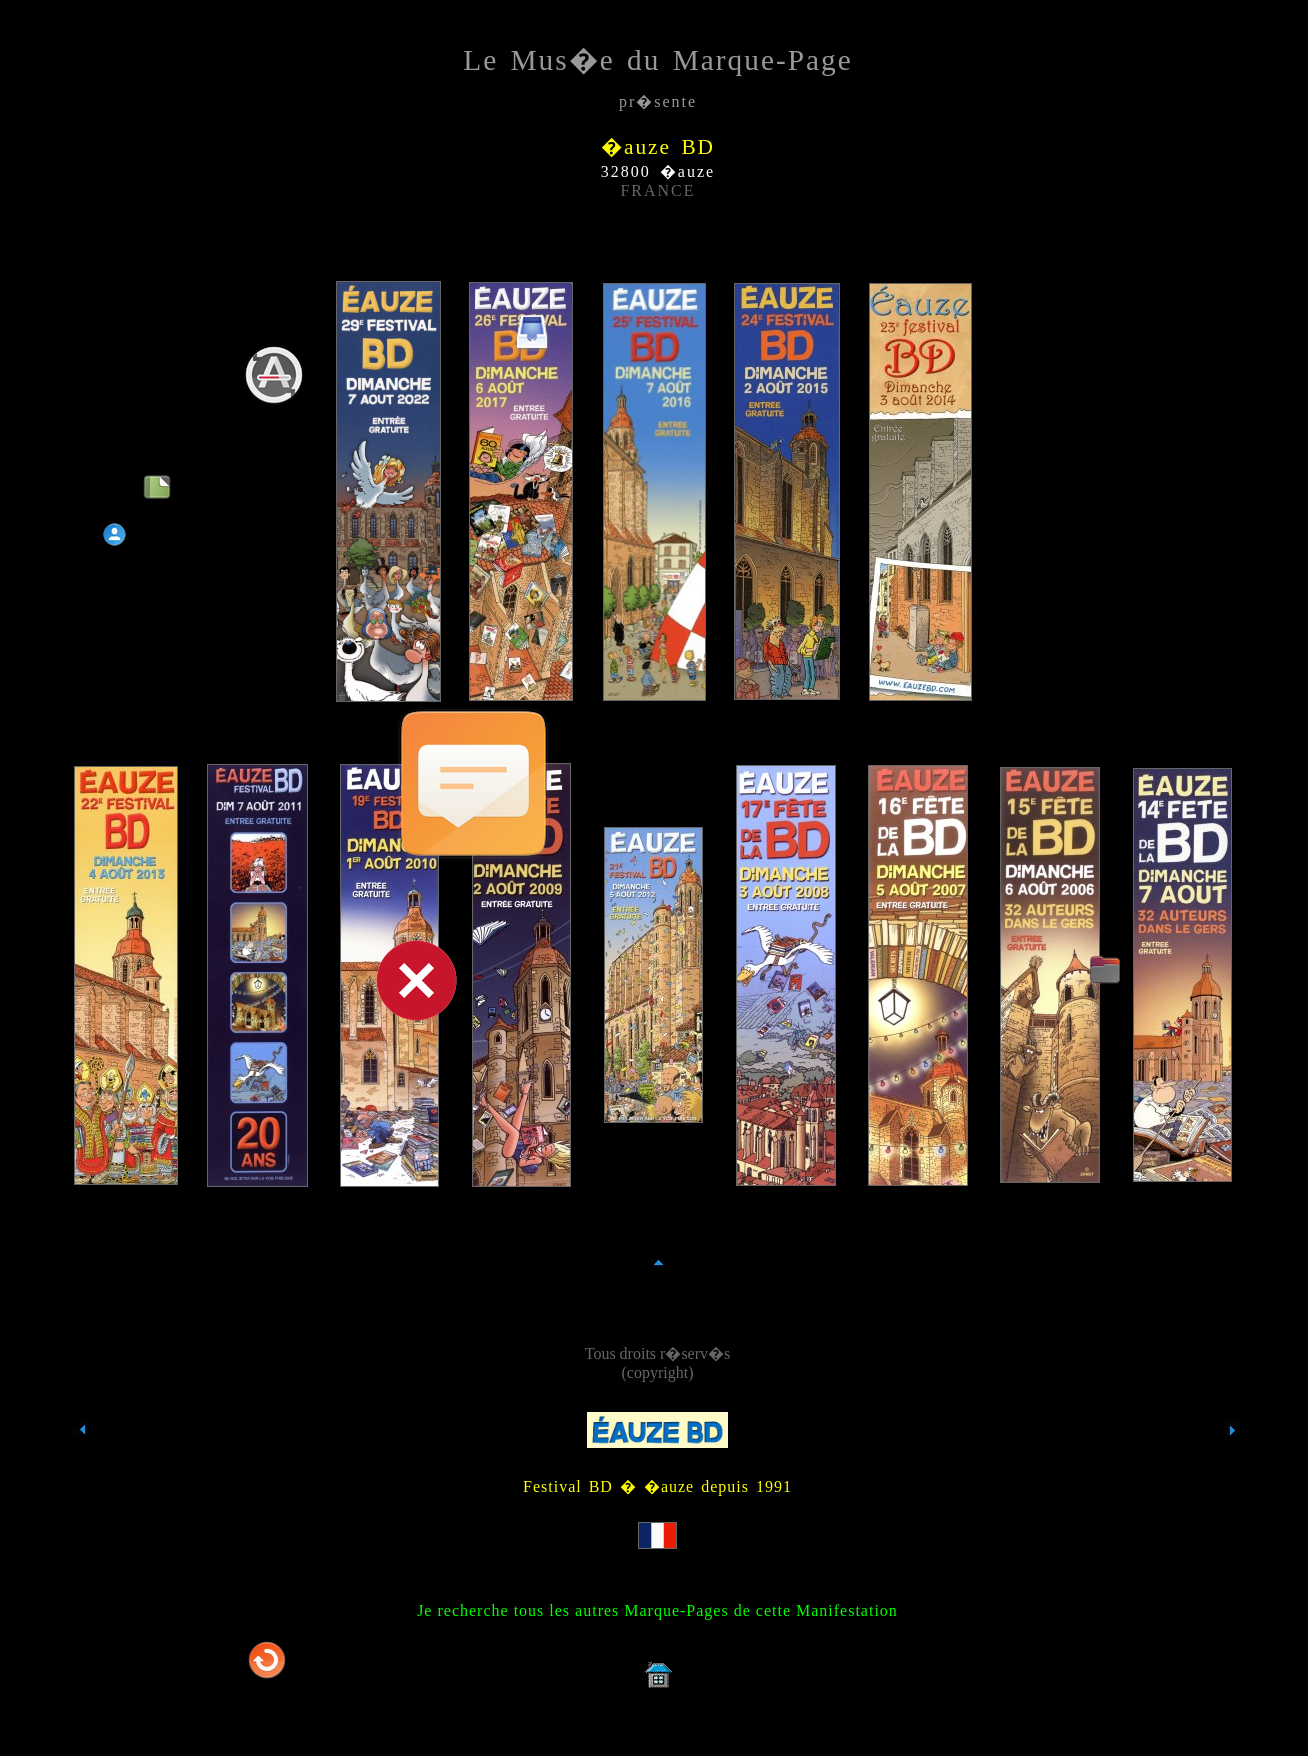 This screenshot has height=1756, width=1308. I want to click on indicates an open or expanded folder, so click(1105, 969).